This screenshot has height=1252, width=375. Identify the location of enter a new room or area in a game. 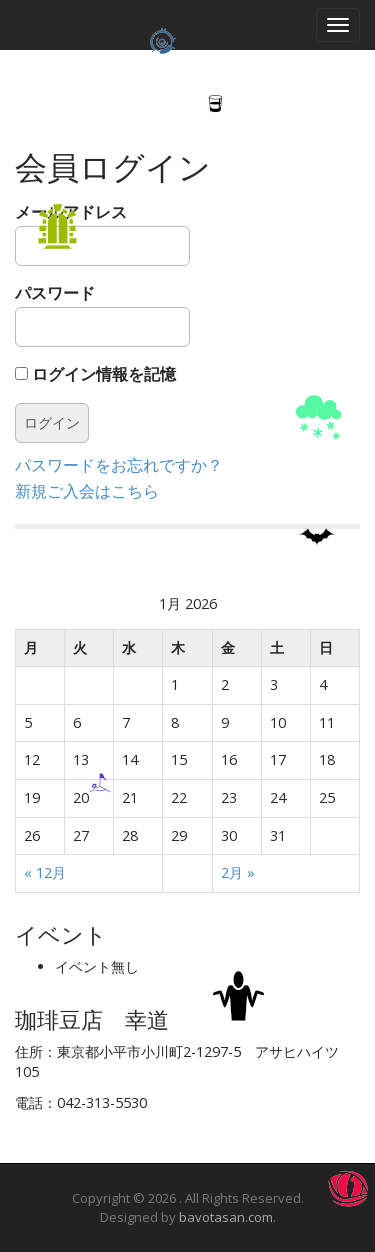
(57, 226).